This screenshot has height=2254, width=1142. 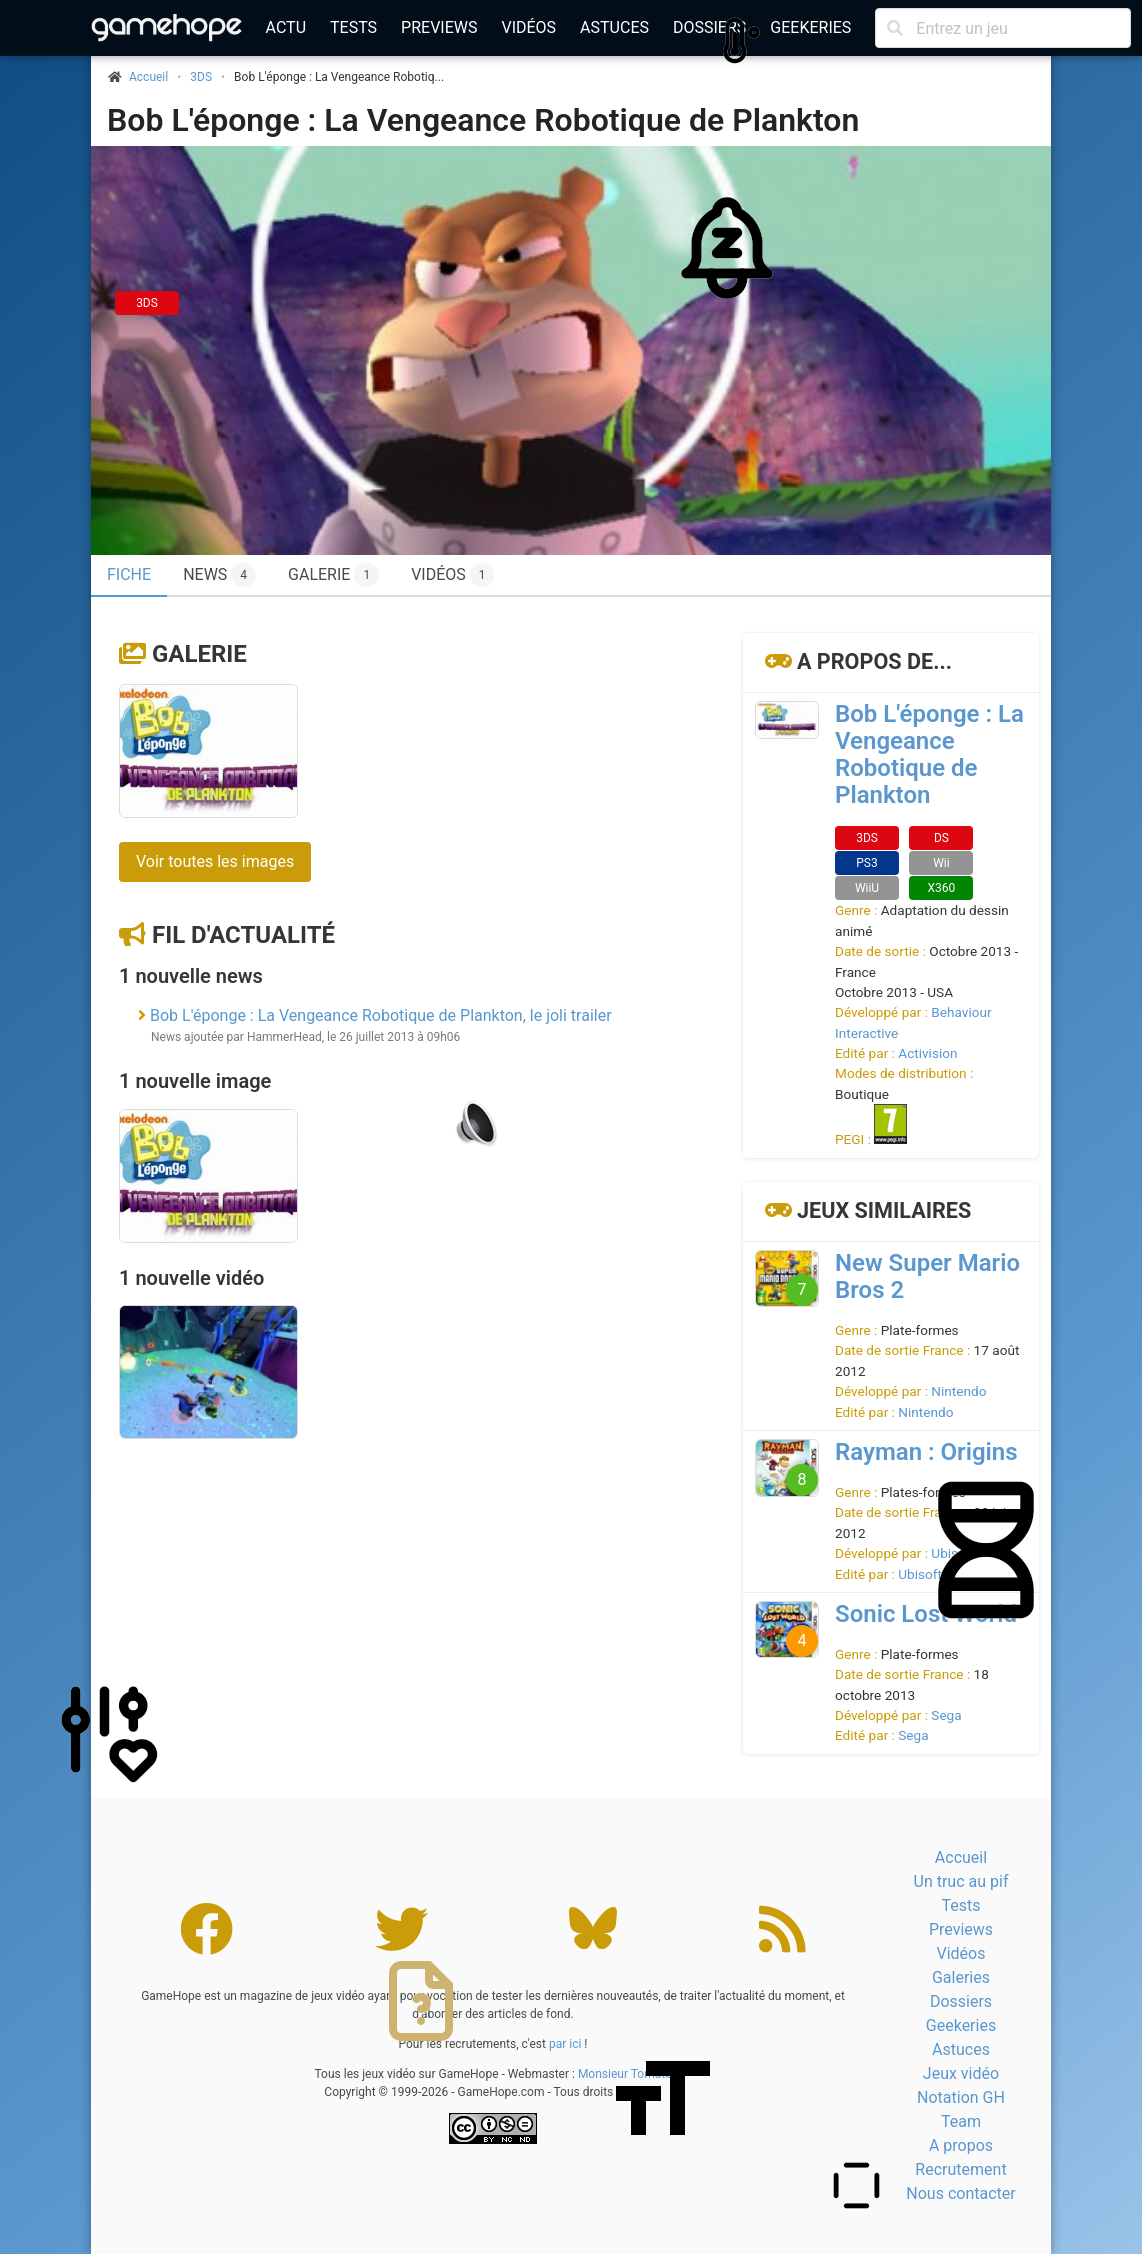 What do you see at coordinates (727, 248) in the screenshot?
I see `snooze notifications` at bounding box center [727, 248].